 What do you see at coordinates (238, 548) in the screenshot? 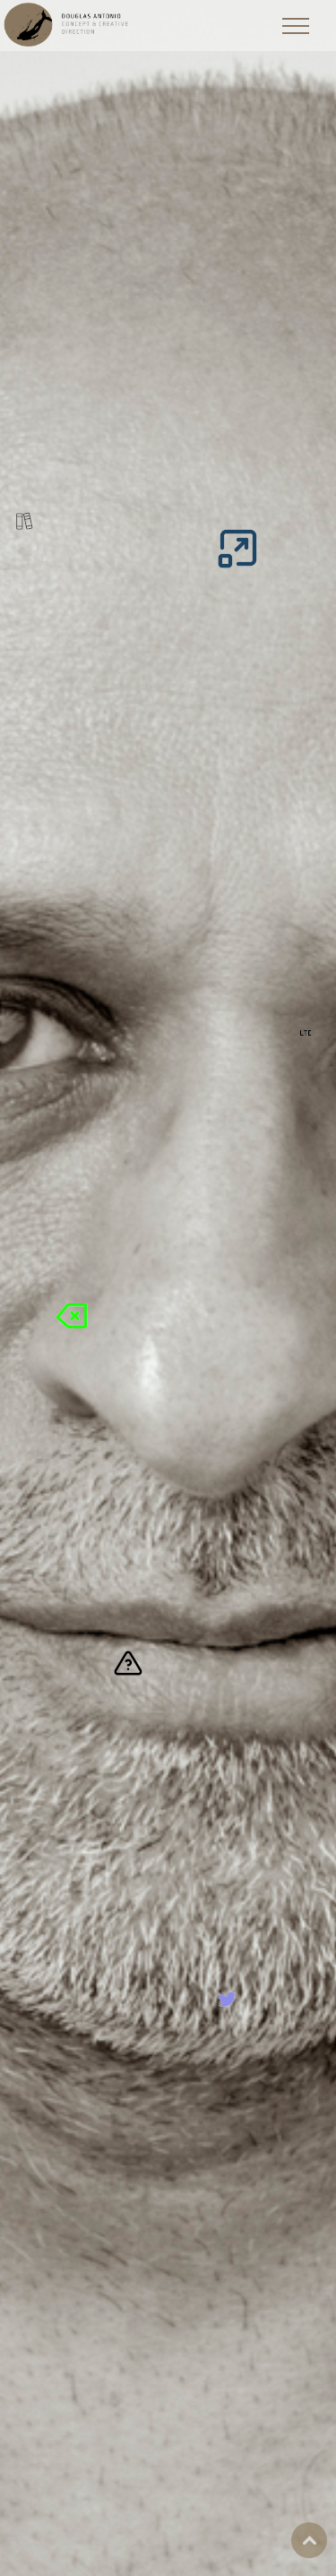
I see `maximize window to full screen` at bounding box center [238, 548].